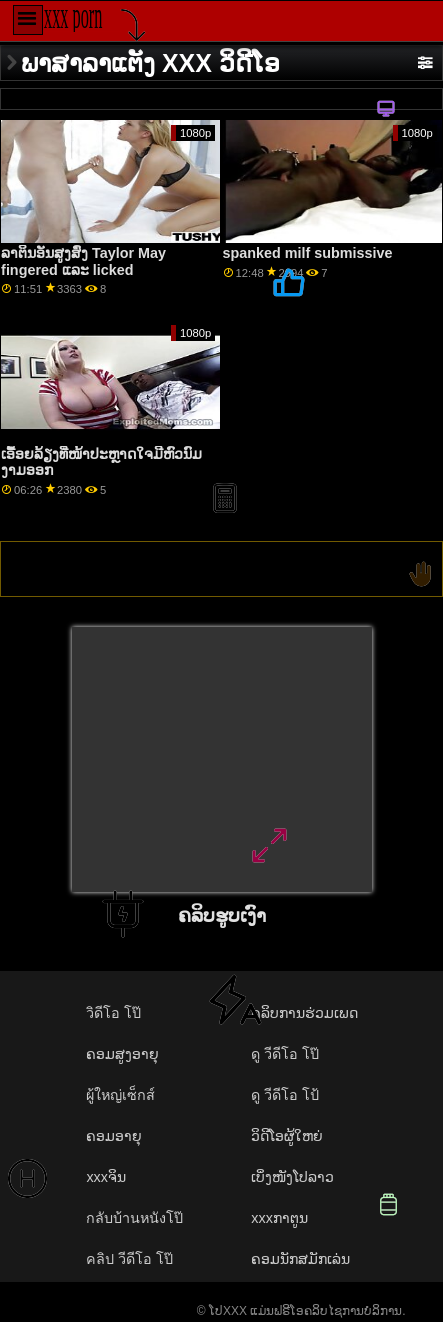 The image size is (443, 1322). What do you see at coordinates (421, 574) in the screenshot?
I see `stop or pause an action` at bounding box center [421, 574].